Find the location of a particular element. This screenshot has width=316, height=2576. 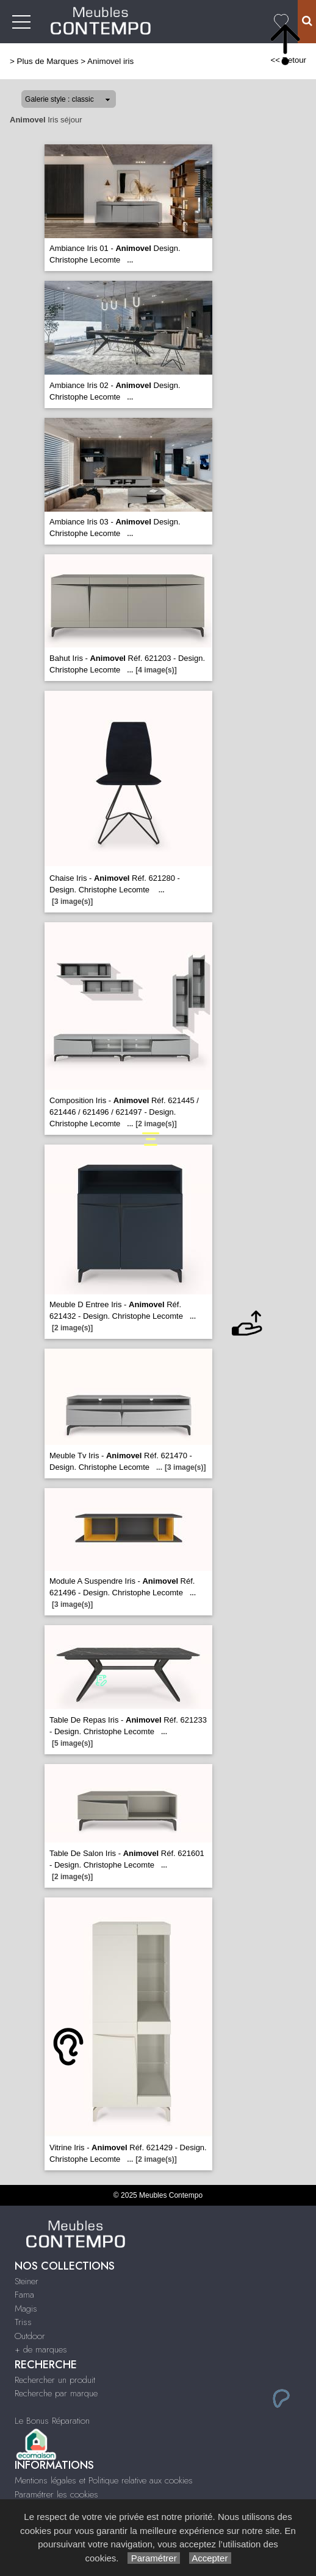

visit creator's patreon page is located at coordinates (281, 2398).